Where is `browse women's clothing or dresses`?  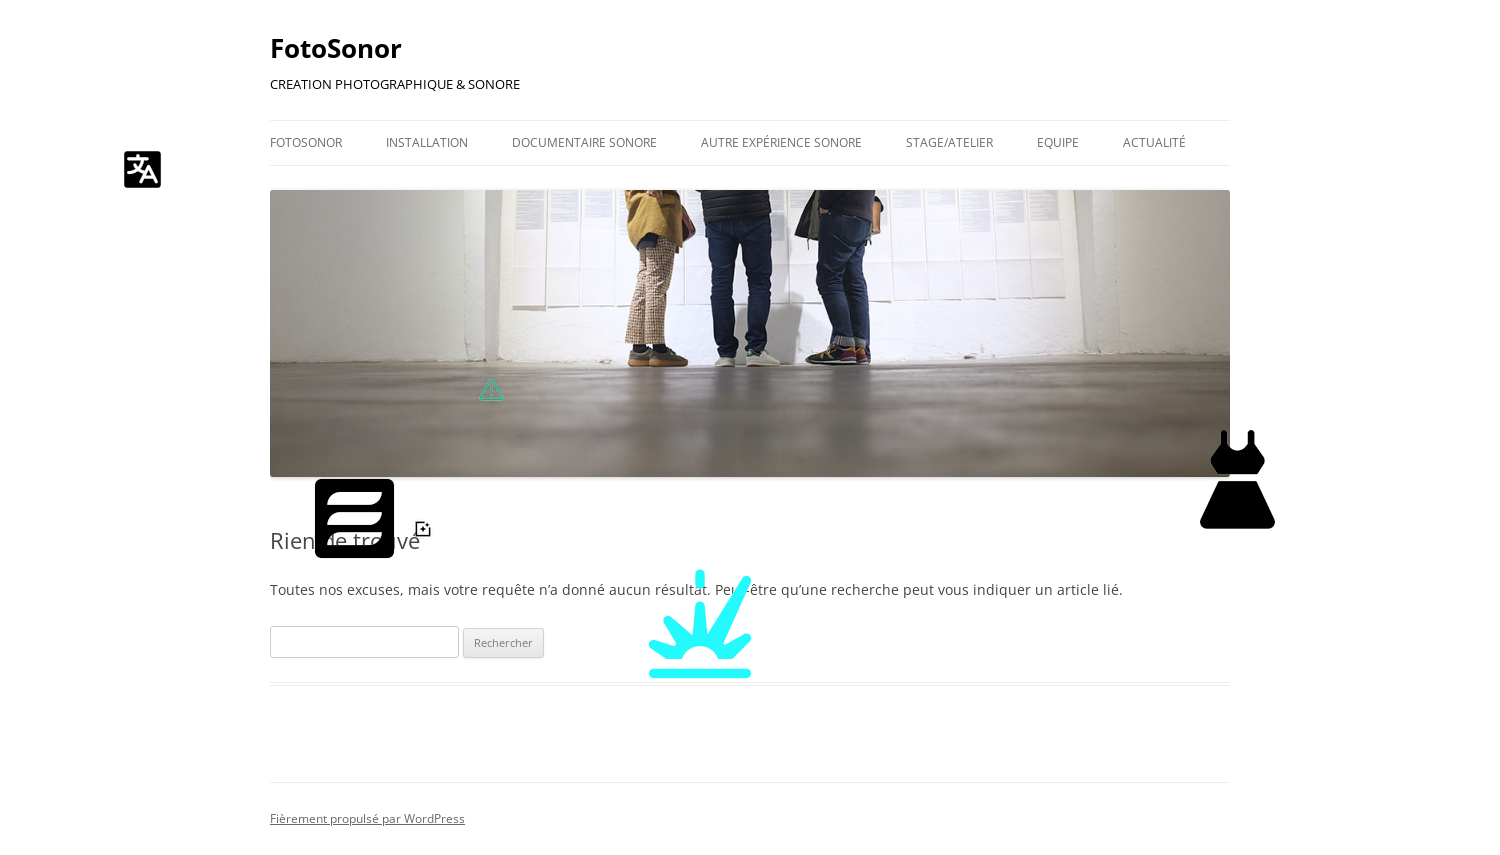 browse women's clothing or dresses is located at coordinates (1237, 484).